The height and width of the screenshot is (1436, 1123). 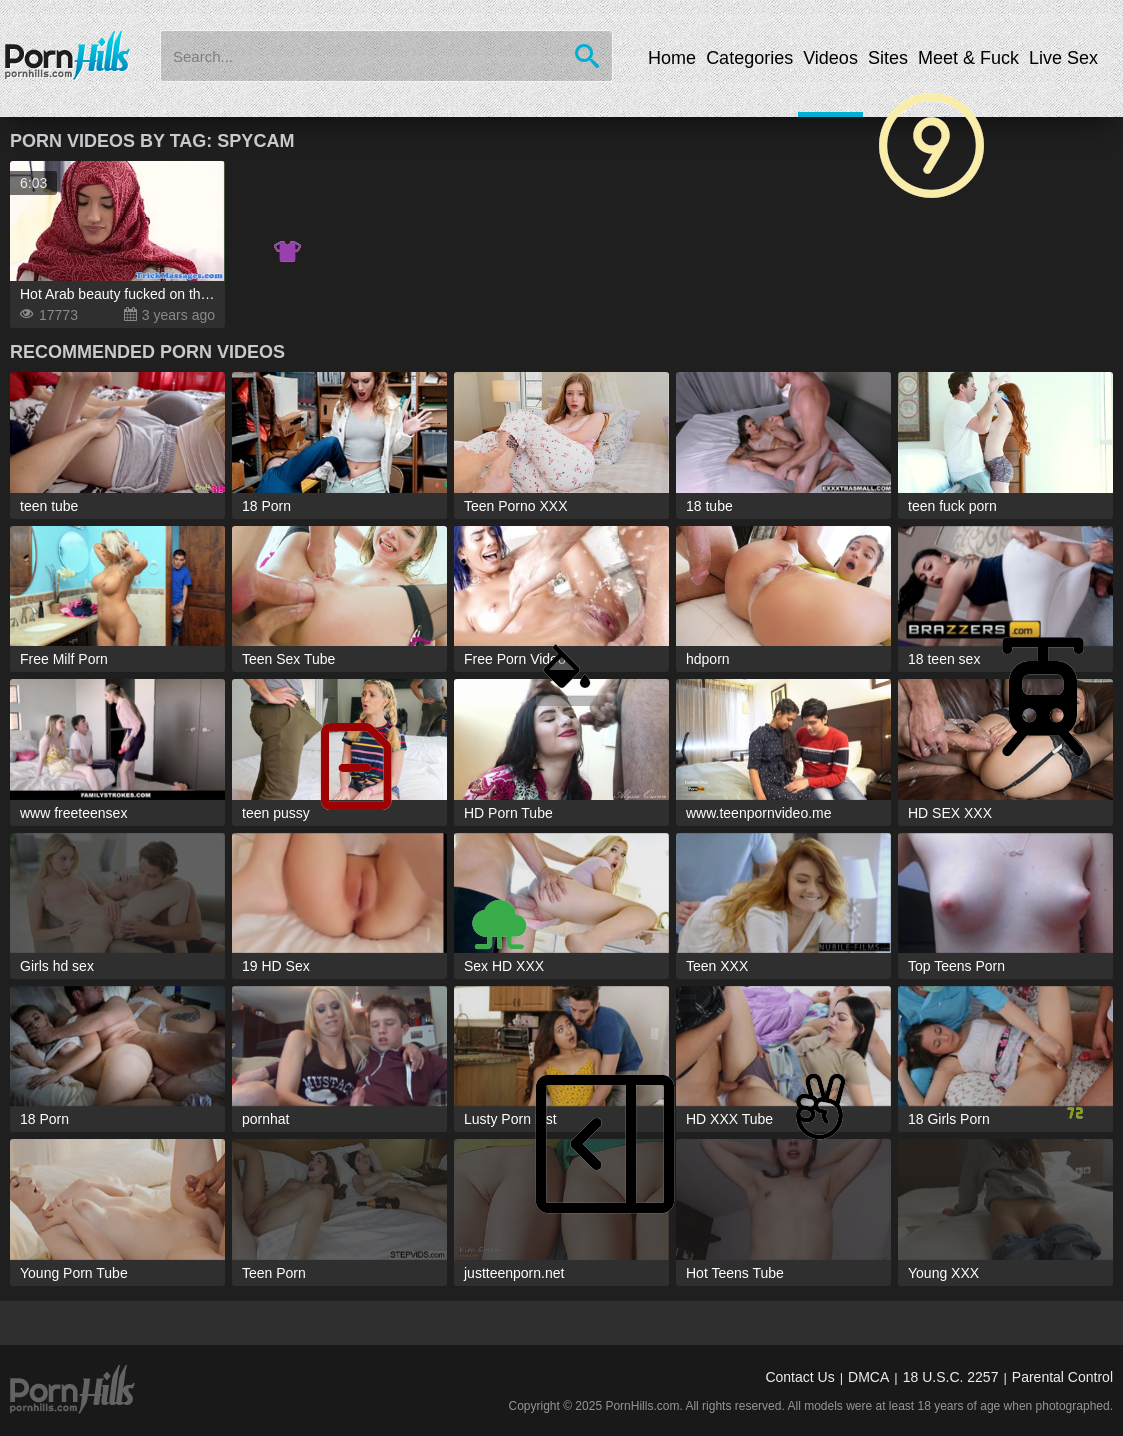 I want to click on fill selected area with color, so click(x=567, y=675).